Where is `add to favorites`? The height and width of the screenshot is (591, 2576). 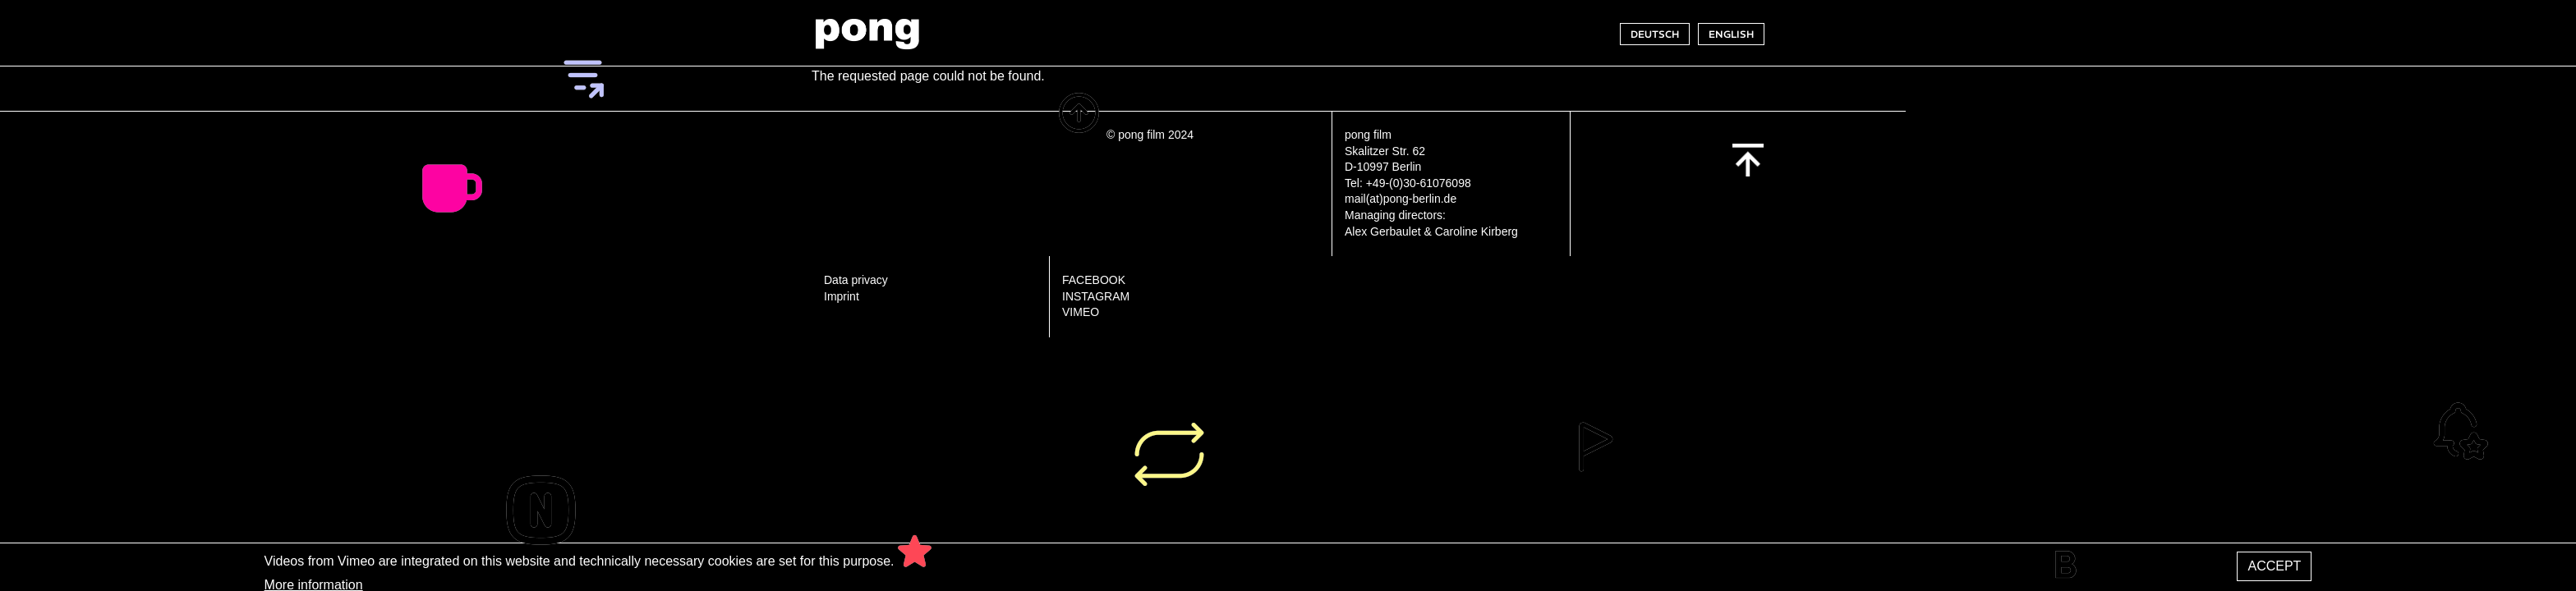
add to favorites is located at coordinates (914, 551).